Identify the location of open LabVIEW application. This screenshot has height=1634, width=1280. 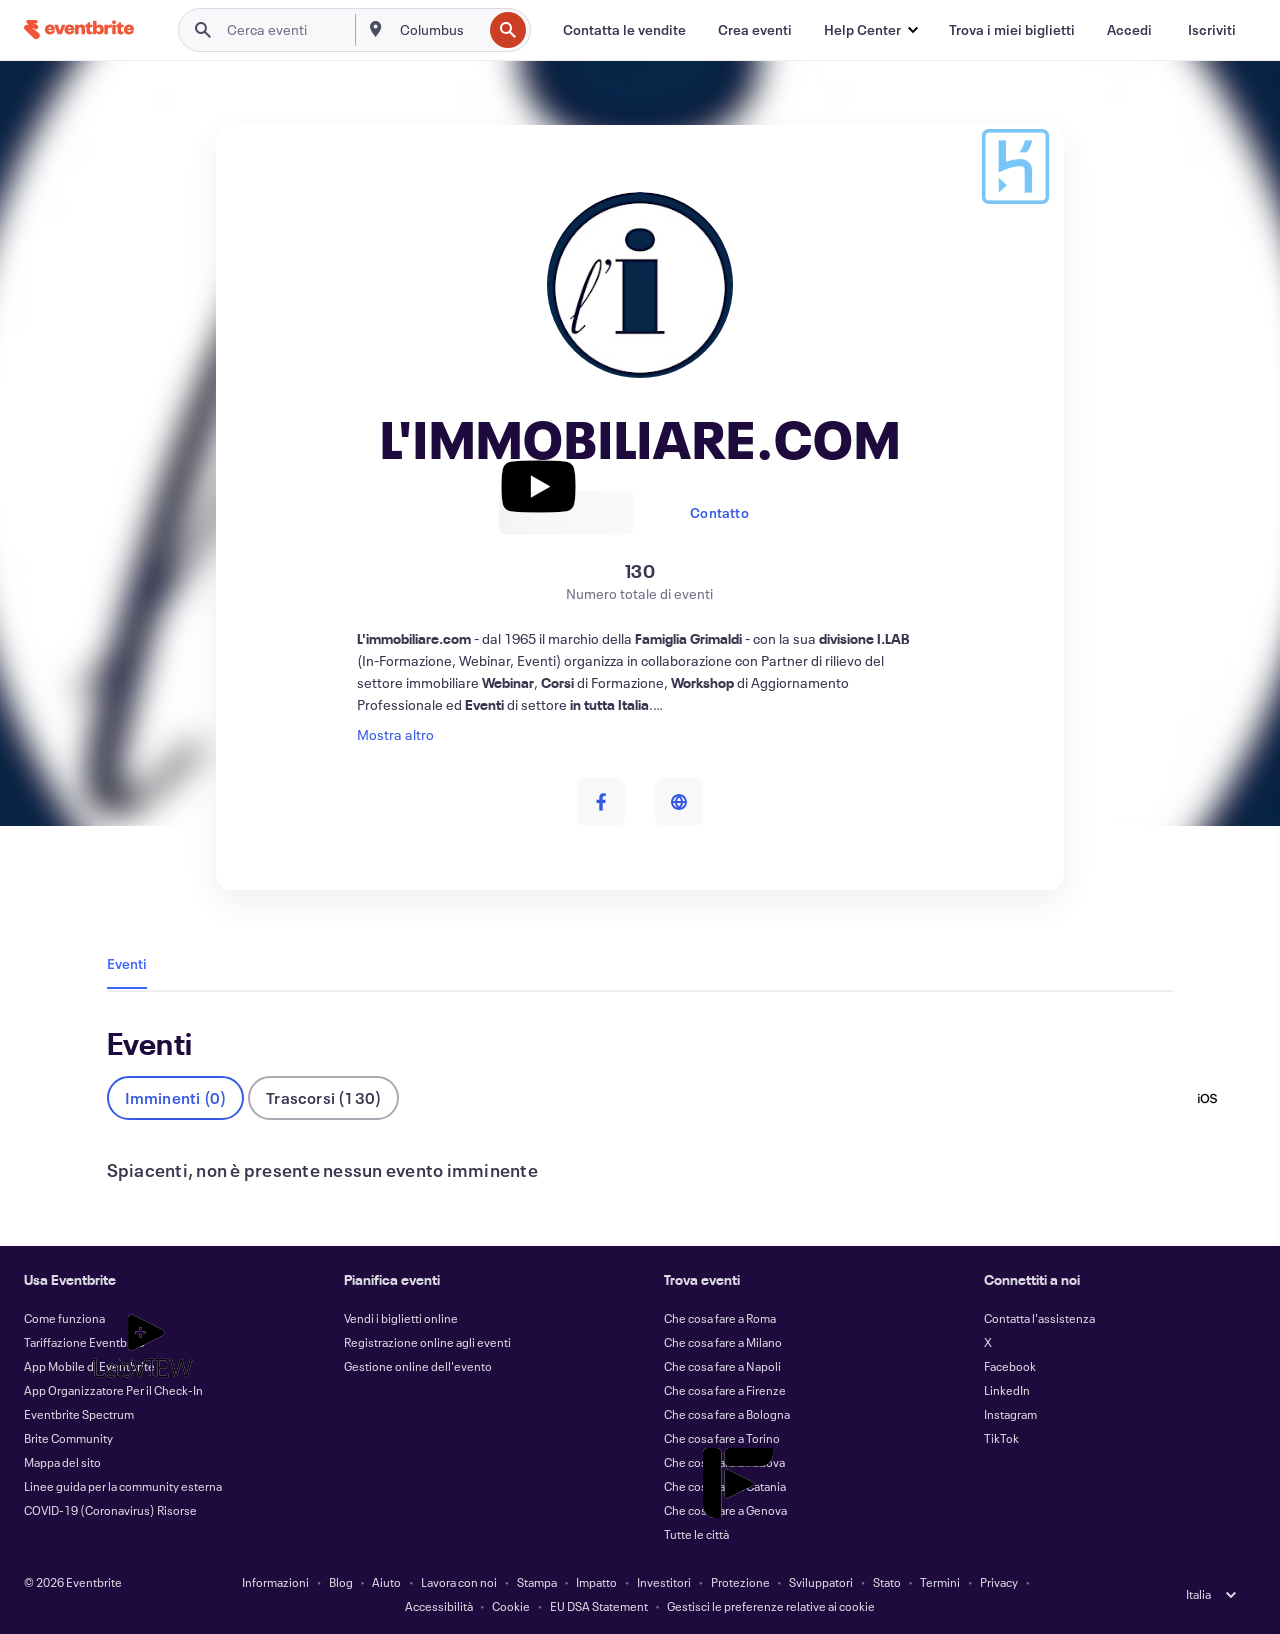
(143, 1346).